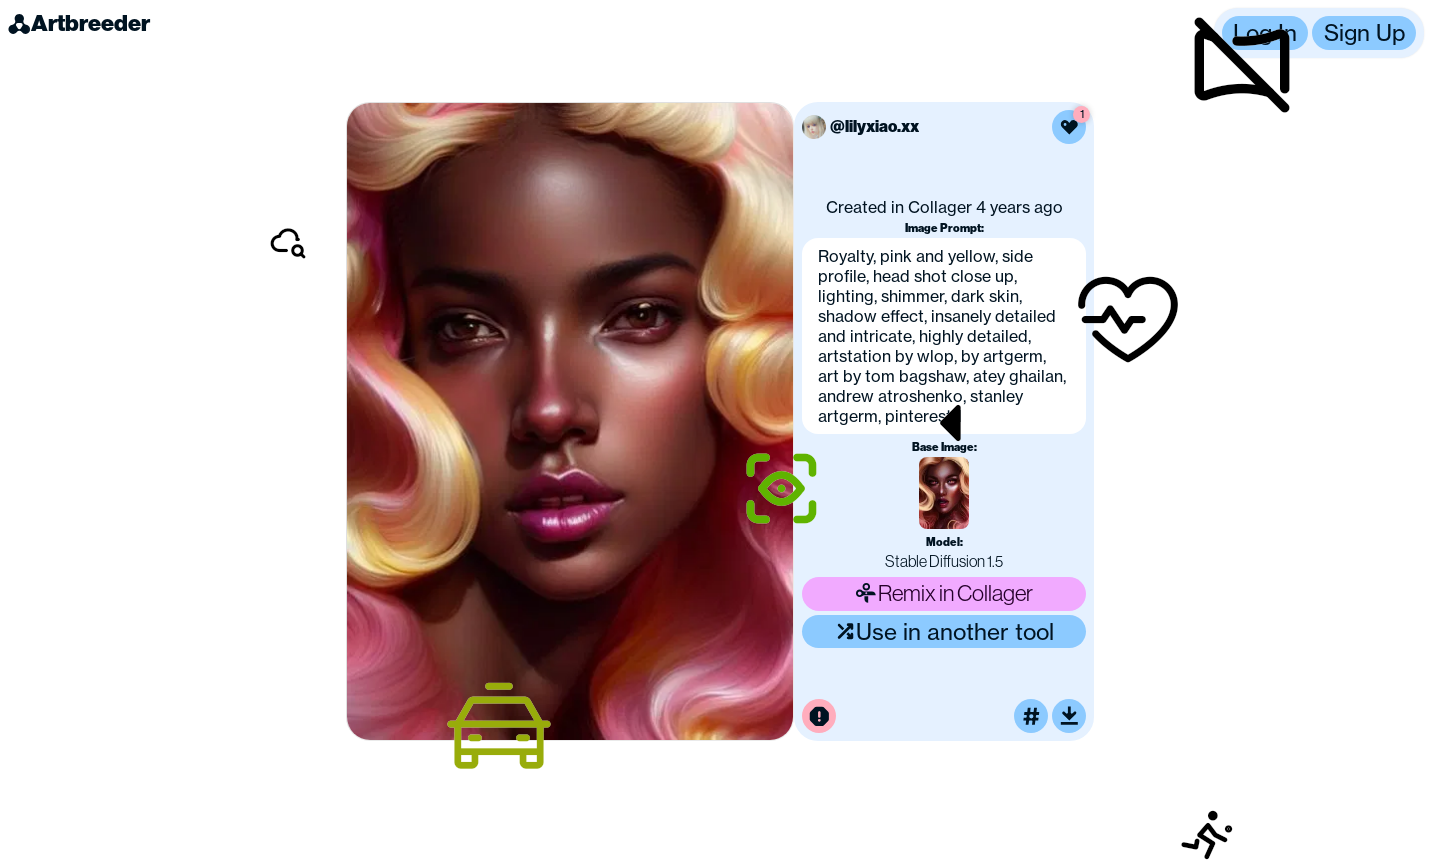 The height and width of the screenshot is (864, 1440). I want to click on scan with eye recognition, so click(781, 488).